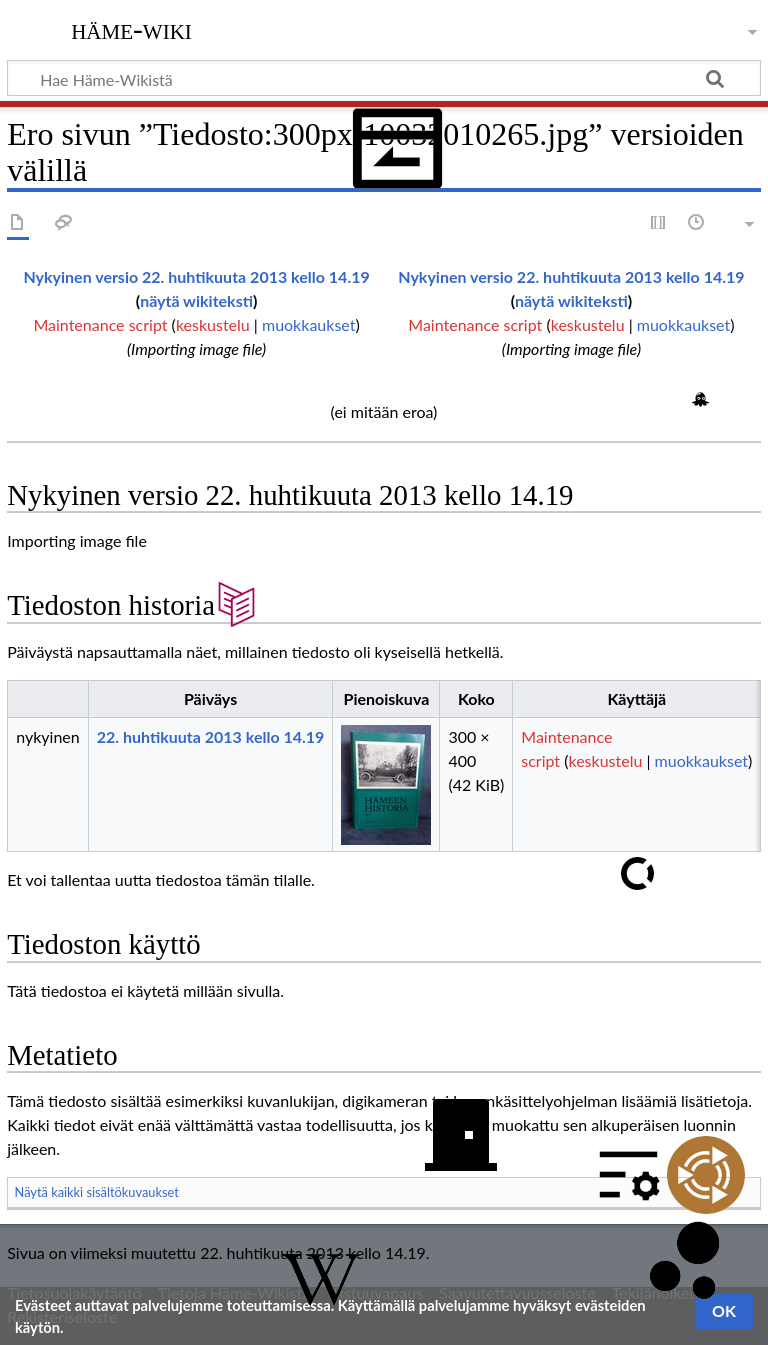  I want to click on visit open collective profile or page, so click(637, 873).